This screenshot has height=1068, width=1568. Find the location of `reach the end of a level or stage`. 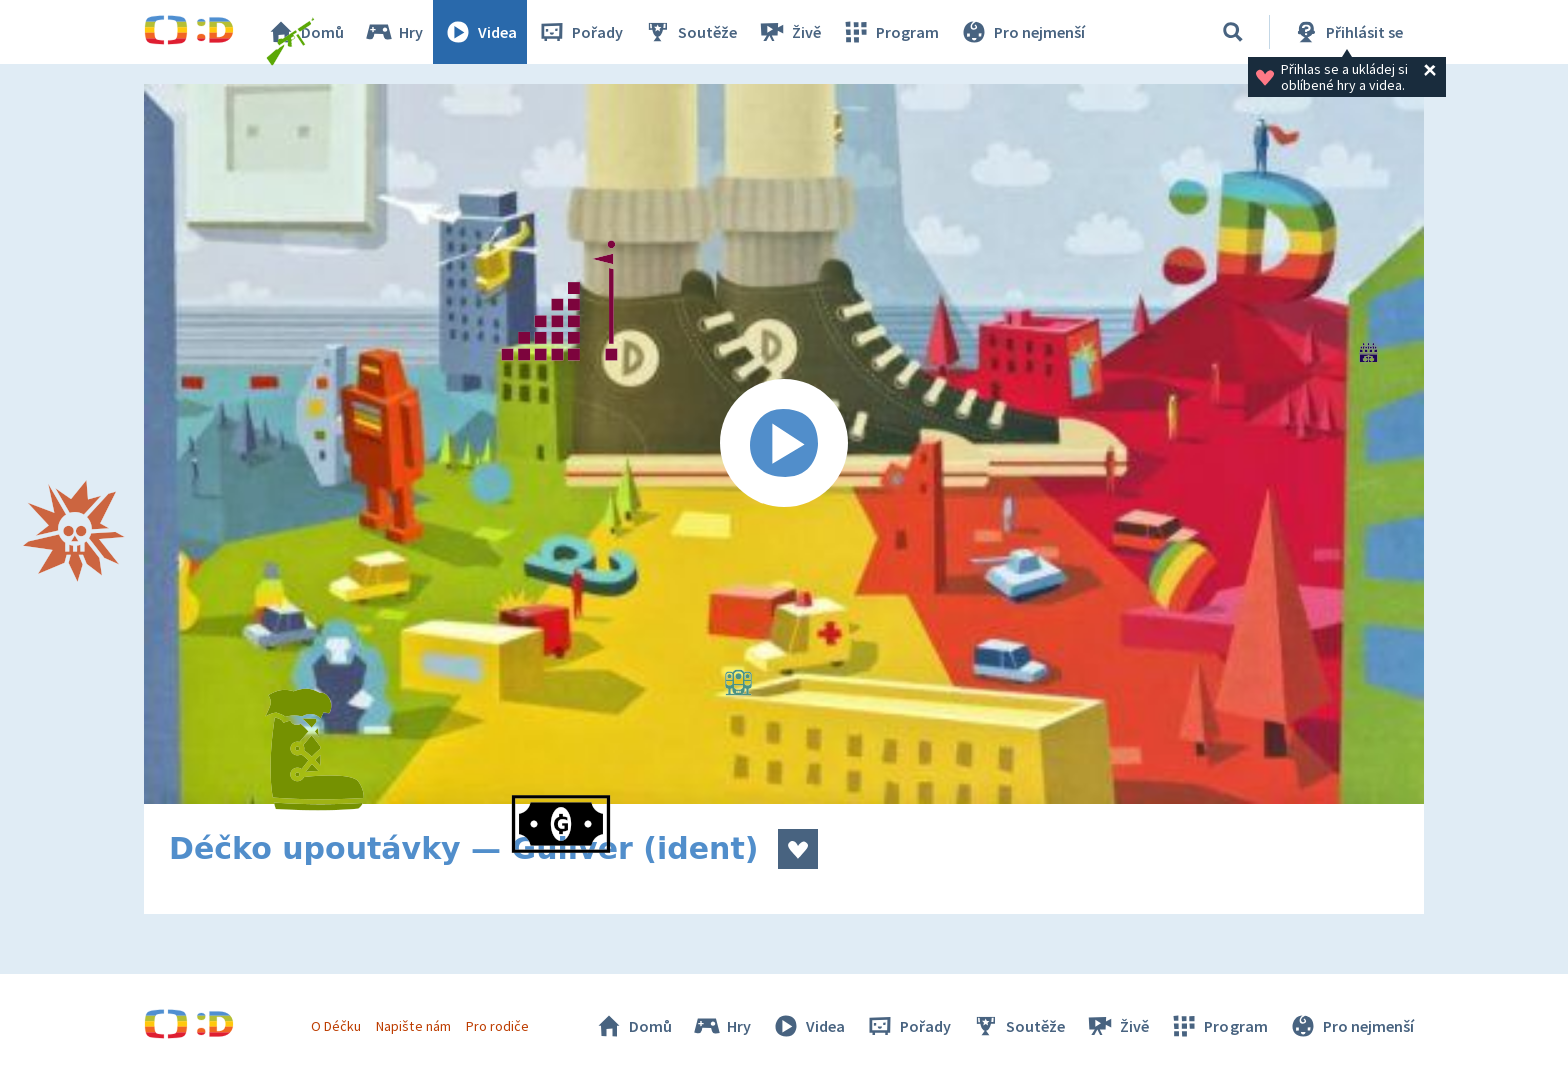

reach the end of a level or stage is located at coordinates (561, 300).